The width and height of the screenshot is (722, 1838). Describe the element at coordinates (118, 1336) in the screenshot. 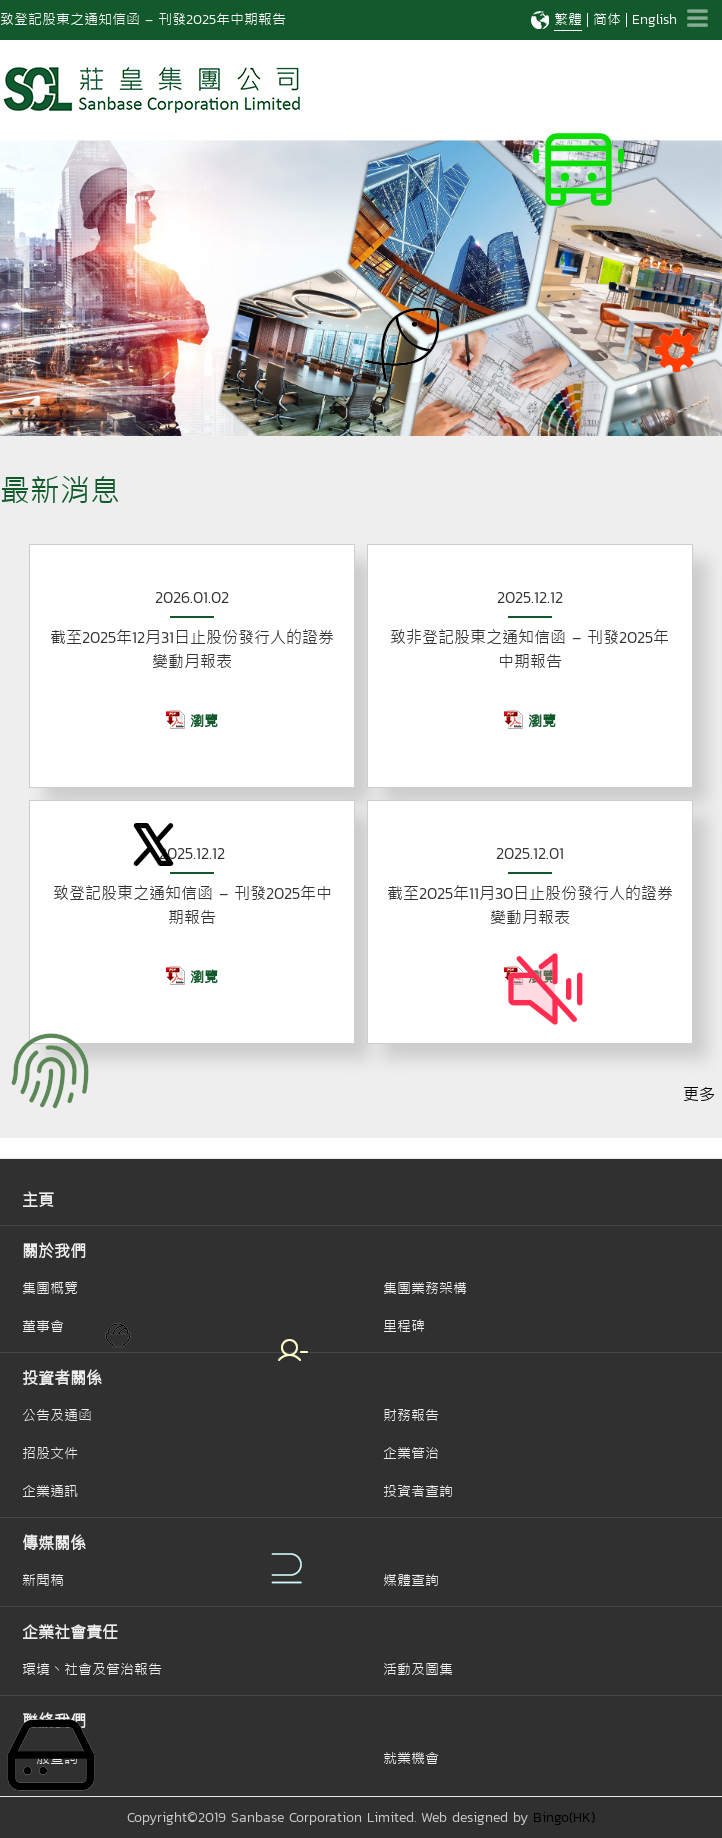

I see `view food or meal options` at that location.